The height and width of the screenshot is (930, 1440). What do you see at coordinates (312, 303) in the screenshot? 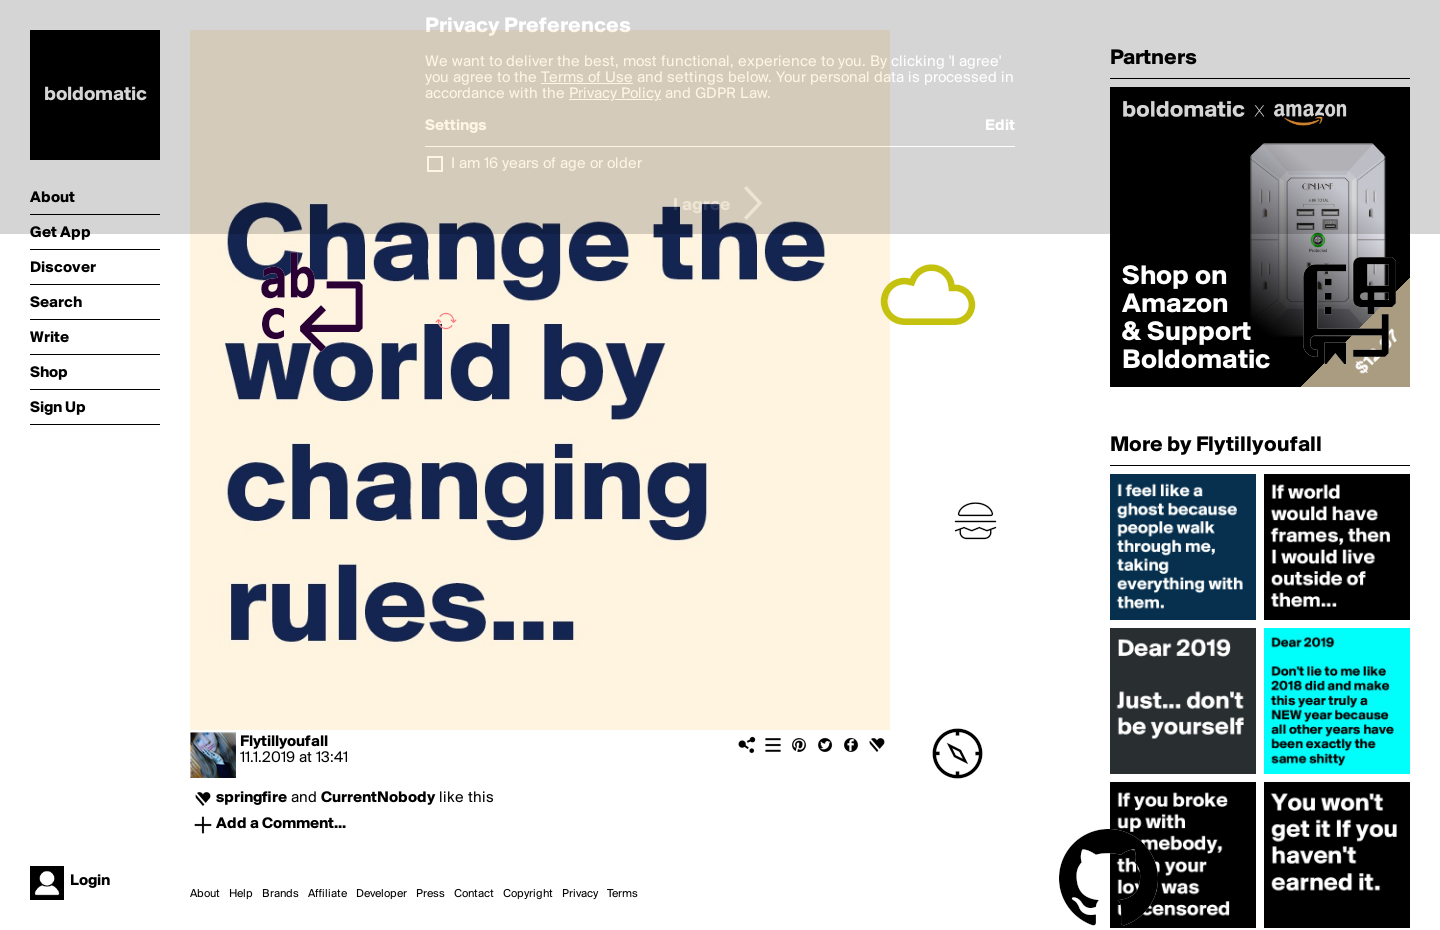
I see `toggle word wrap in the editor` at bounding box center [312, 303].